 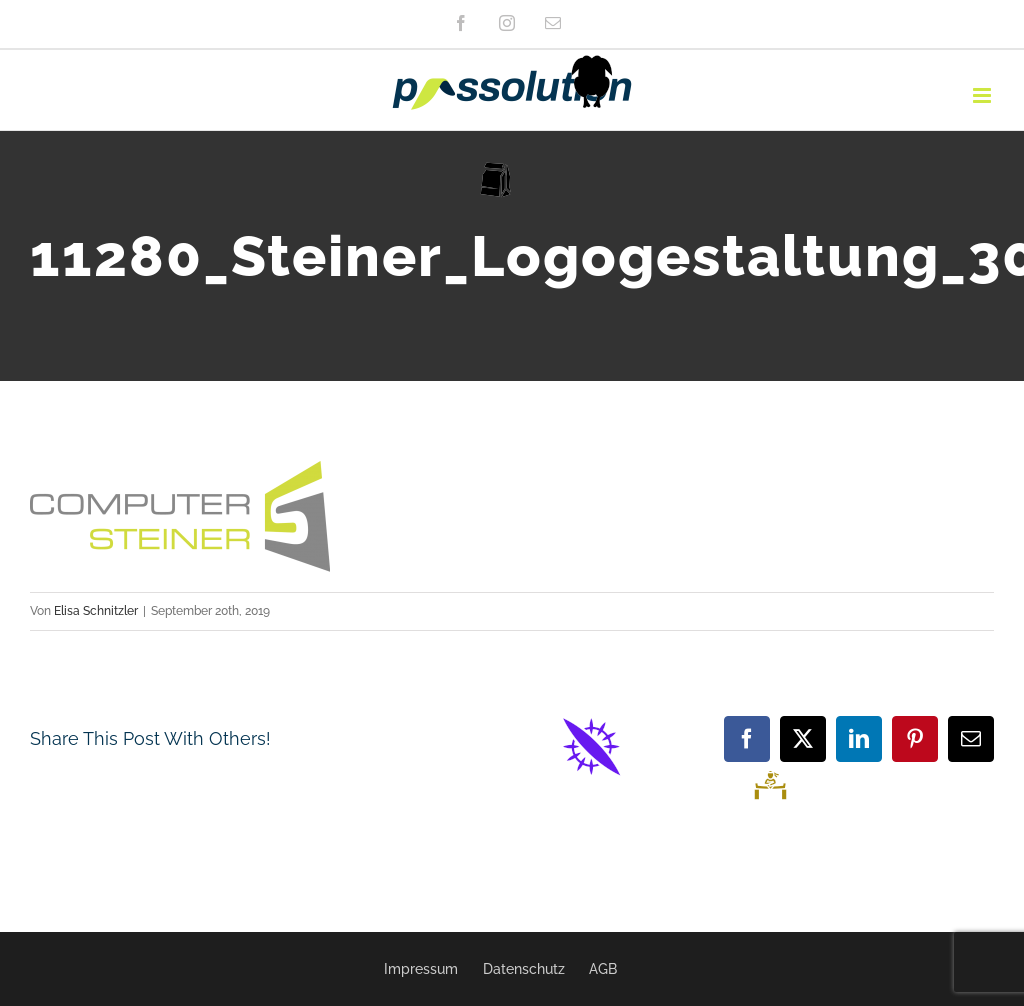 What do you see at coordinates (592, 81) in the screenshot?
I see `select roast chicken as a food item` at bounding box center [592, 81].